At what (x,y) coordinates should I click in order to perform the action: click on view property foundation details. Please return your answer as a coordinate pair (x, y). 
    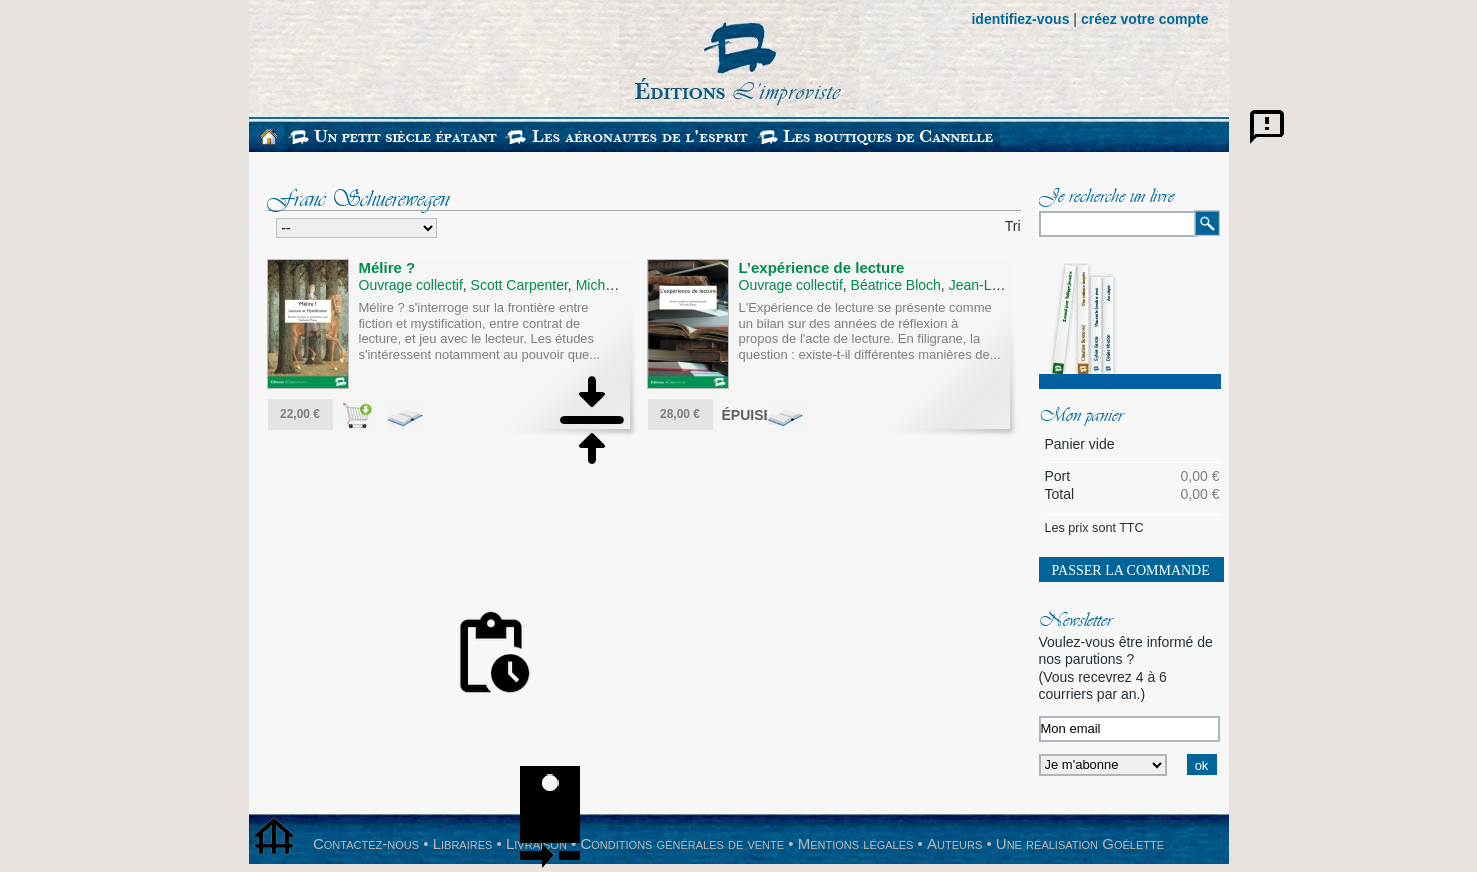
    Looking at the image, I should click on (274, 837).